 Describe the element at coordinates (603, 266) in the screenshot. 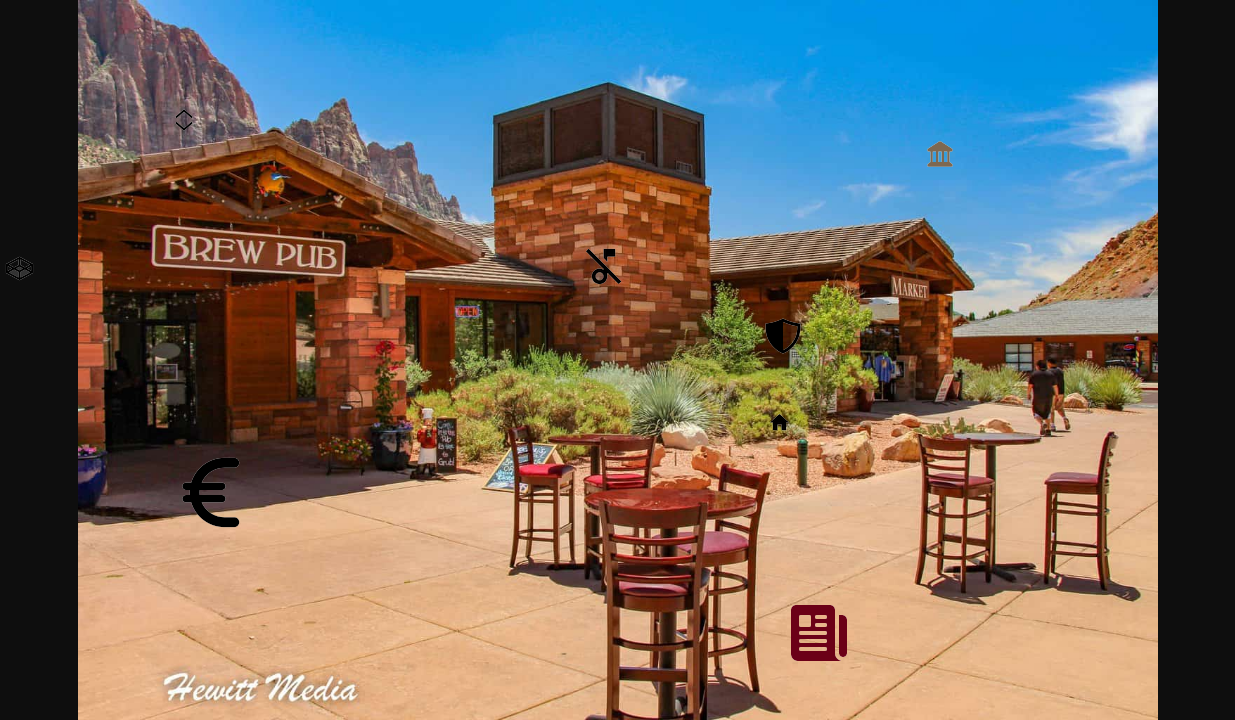

I see `mute or disable music playback` at that location.